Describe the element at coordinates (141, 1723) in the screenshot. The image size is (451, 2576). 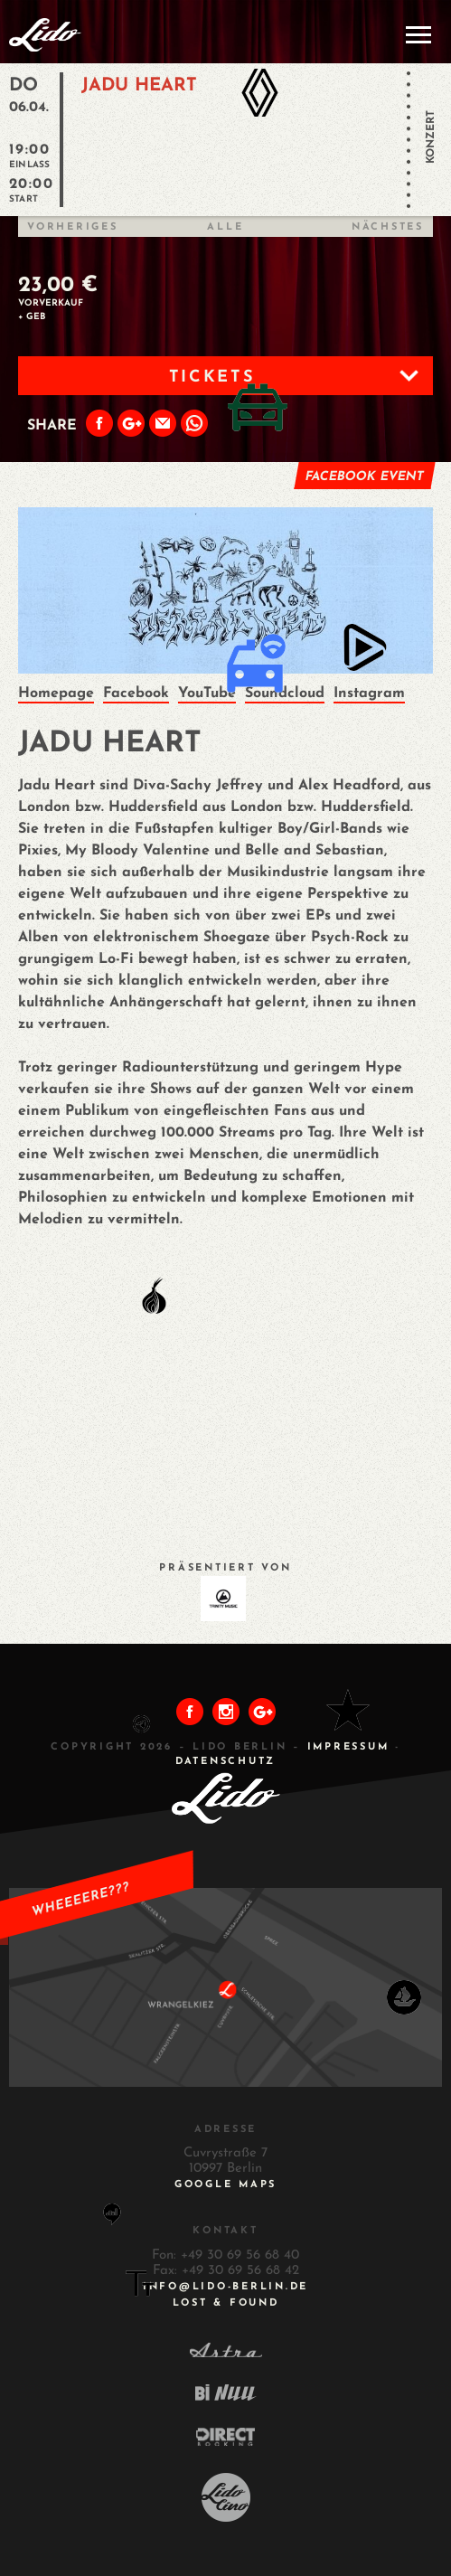
I see `open Telegram messaging app` at that location.